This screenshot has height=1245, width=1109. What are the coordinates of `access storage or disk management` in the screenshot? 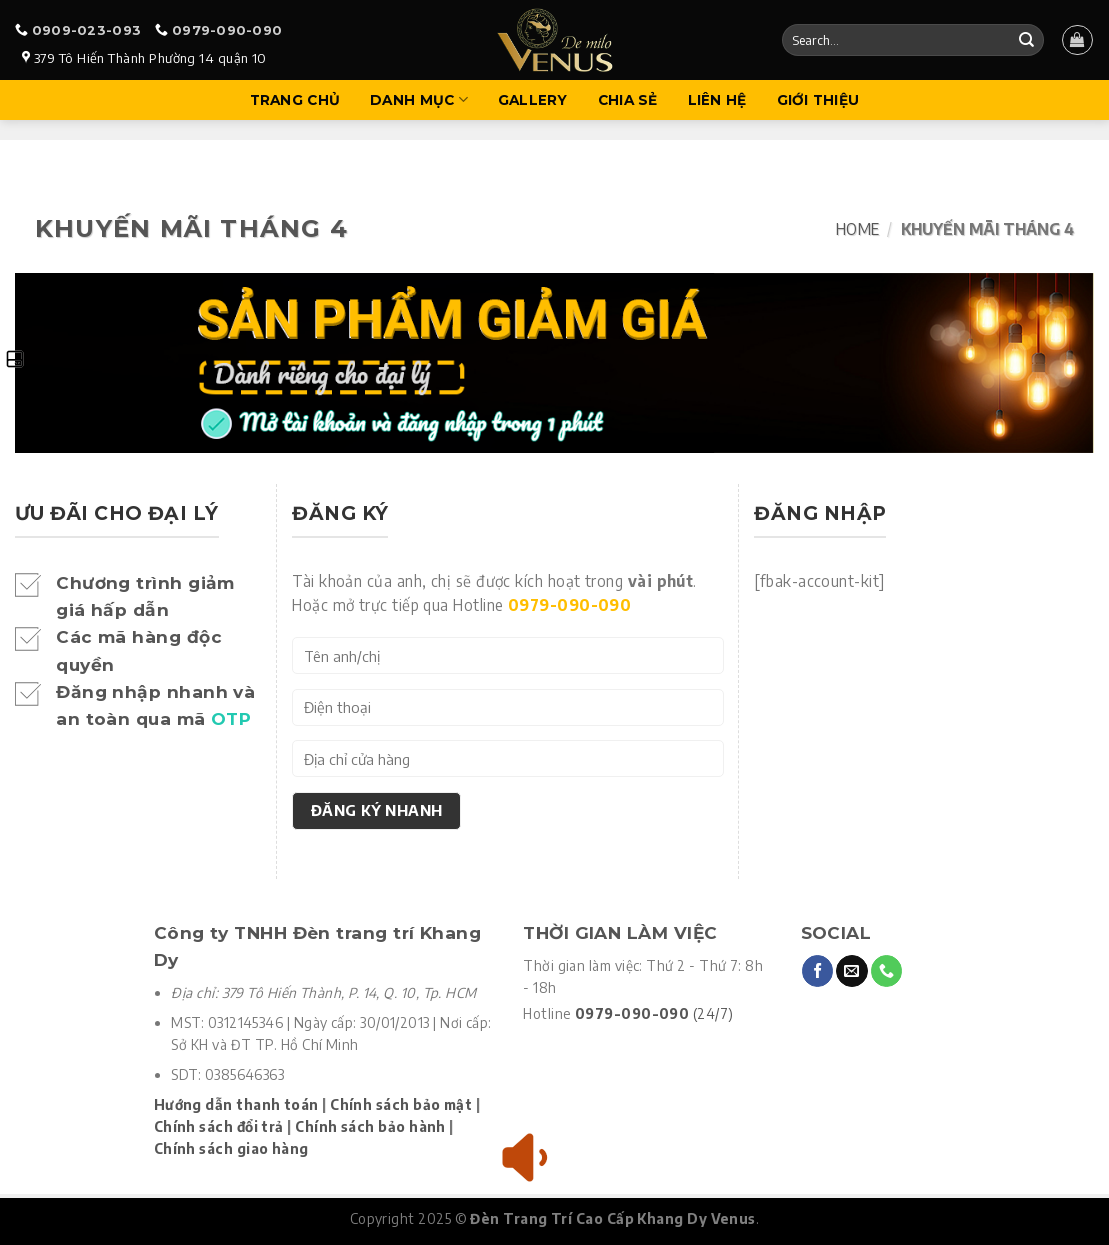 It's located at (15, 359).